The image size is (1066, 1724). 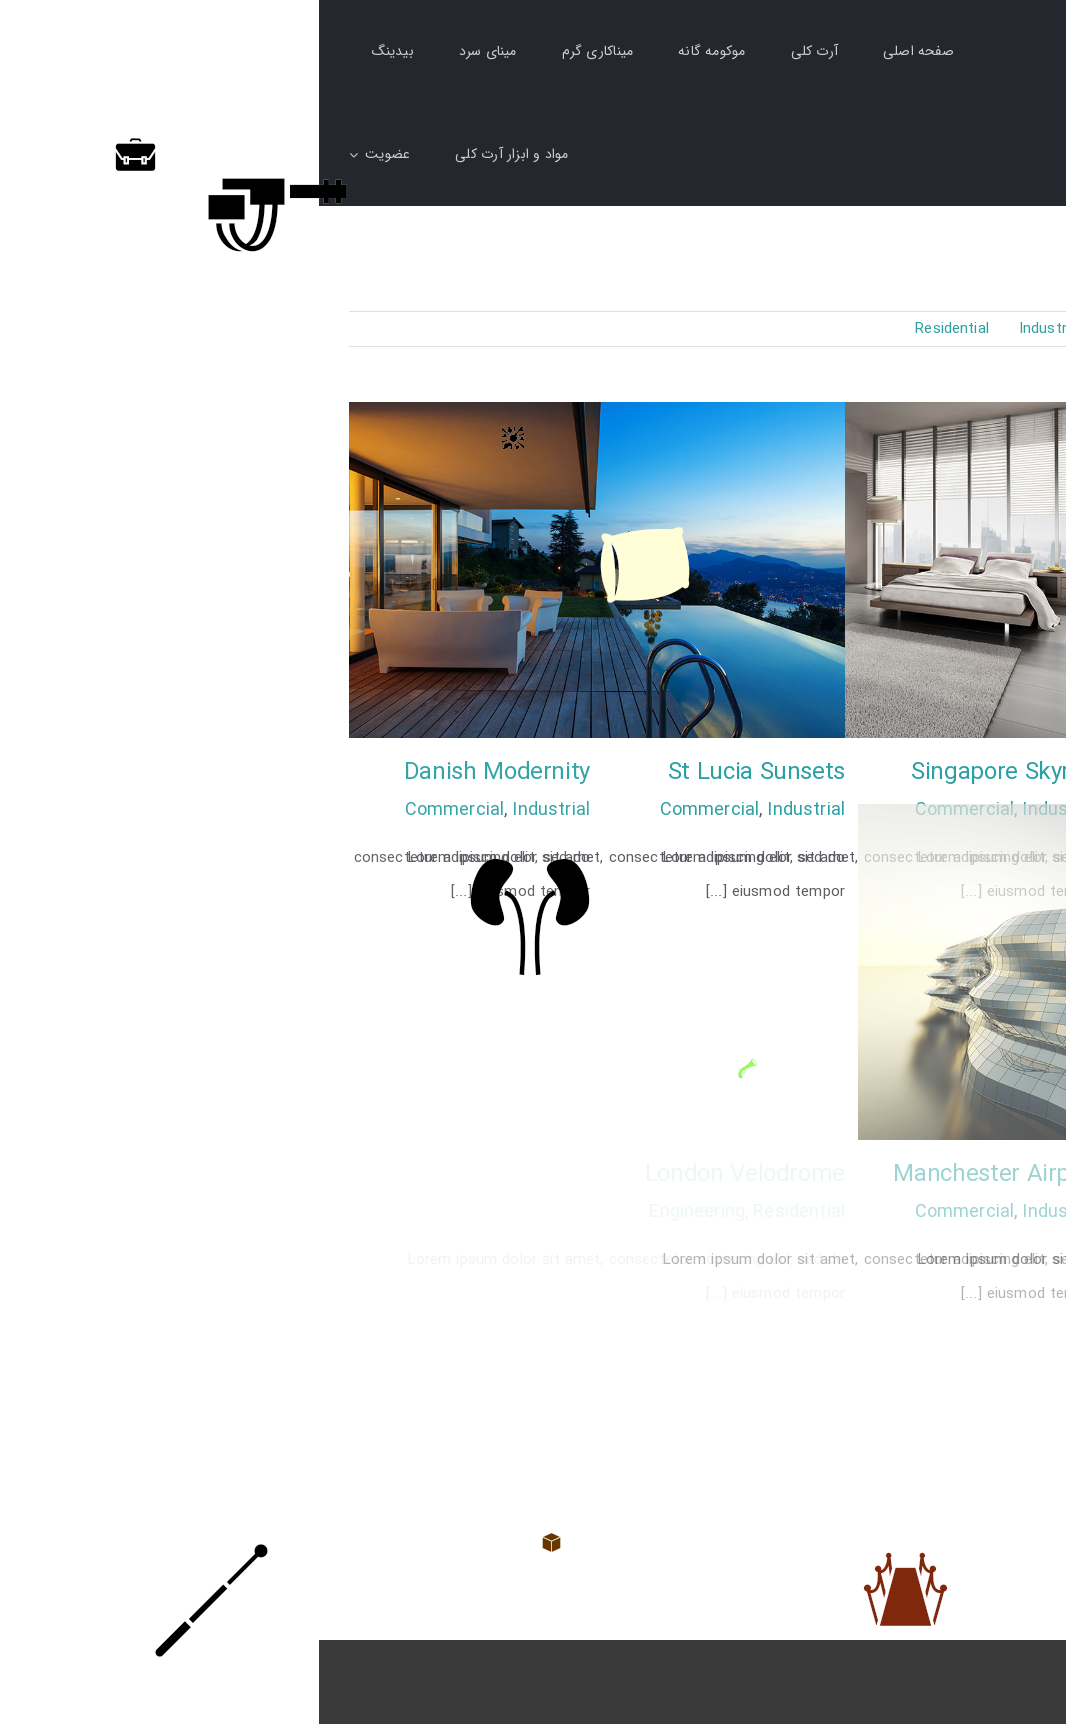 What do you see at coordinates (530, 917) in the screenshot?
I see `view kidney health information` at bounding box center [530, 917].